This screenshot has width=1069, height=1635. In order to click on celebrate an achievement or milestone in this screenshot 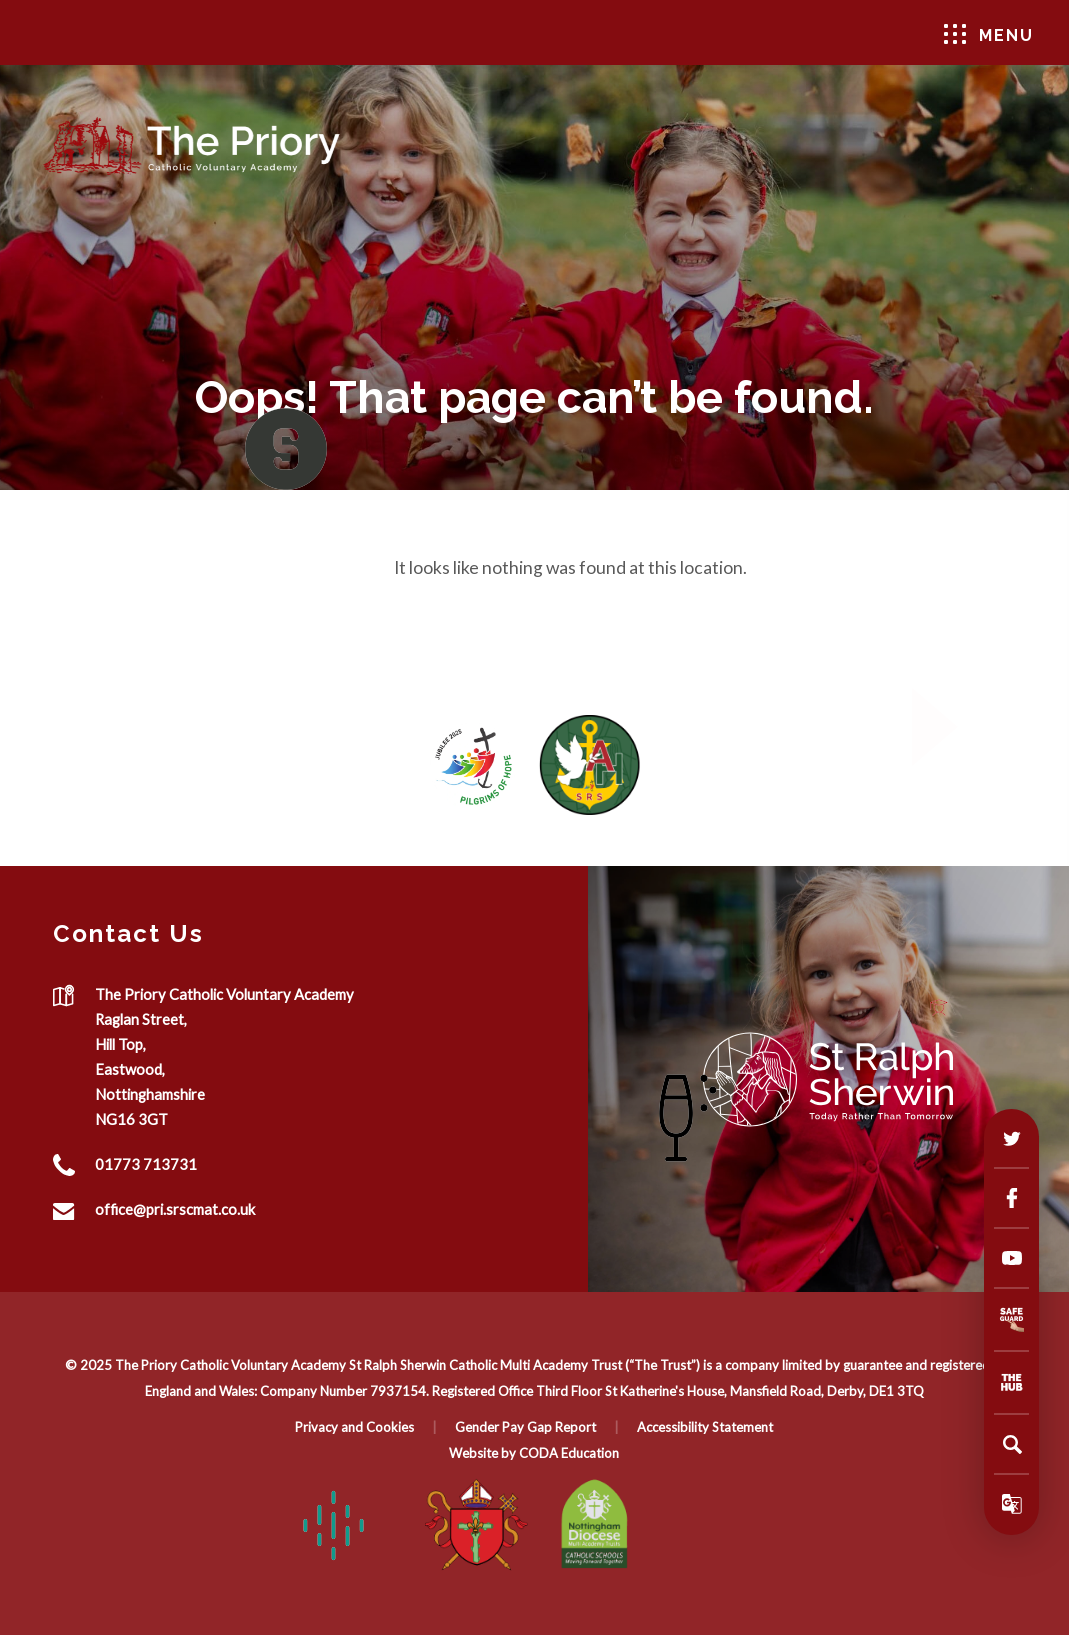, I will do `click(679, 1118)`.